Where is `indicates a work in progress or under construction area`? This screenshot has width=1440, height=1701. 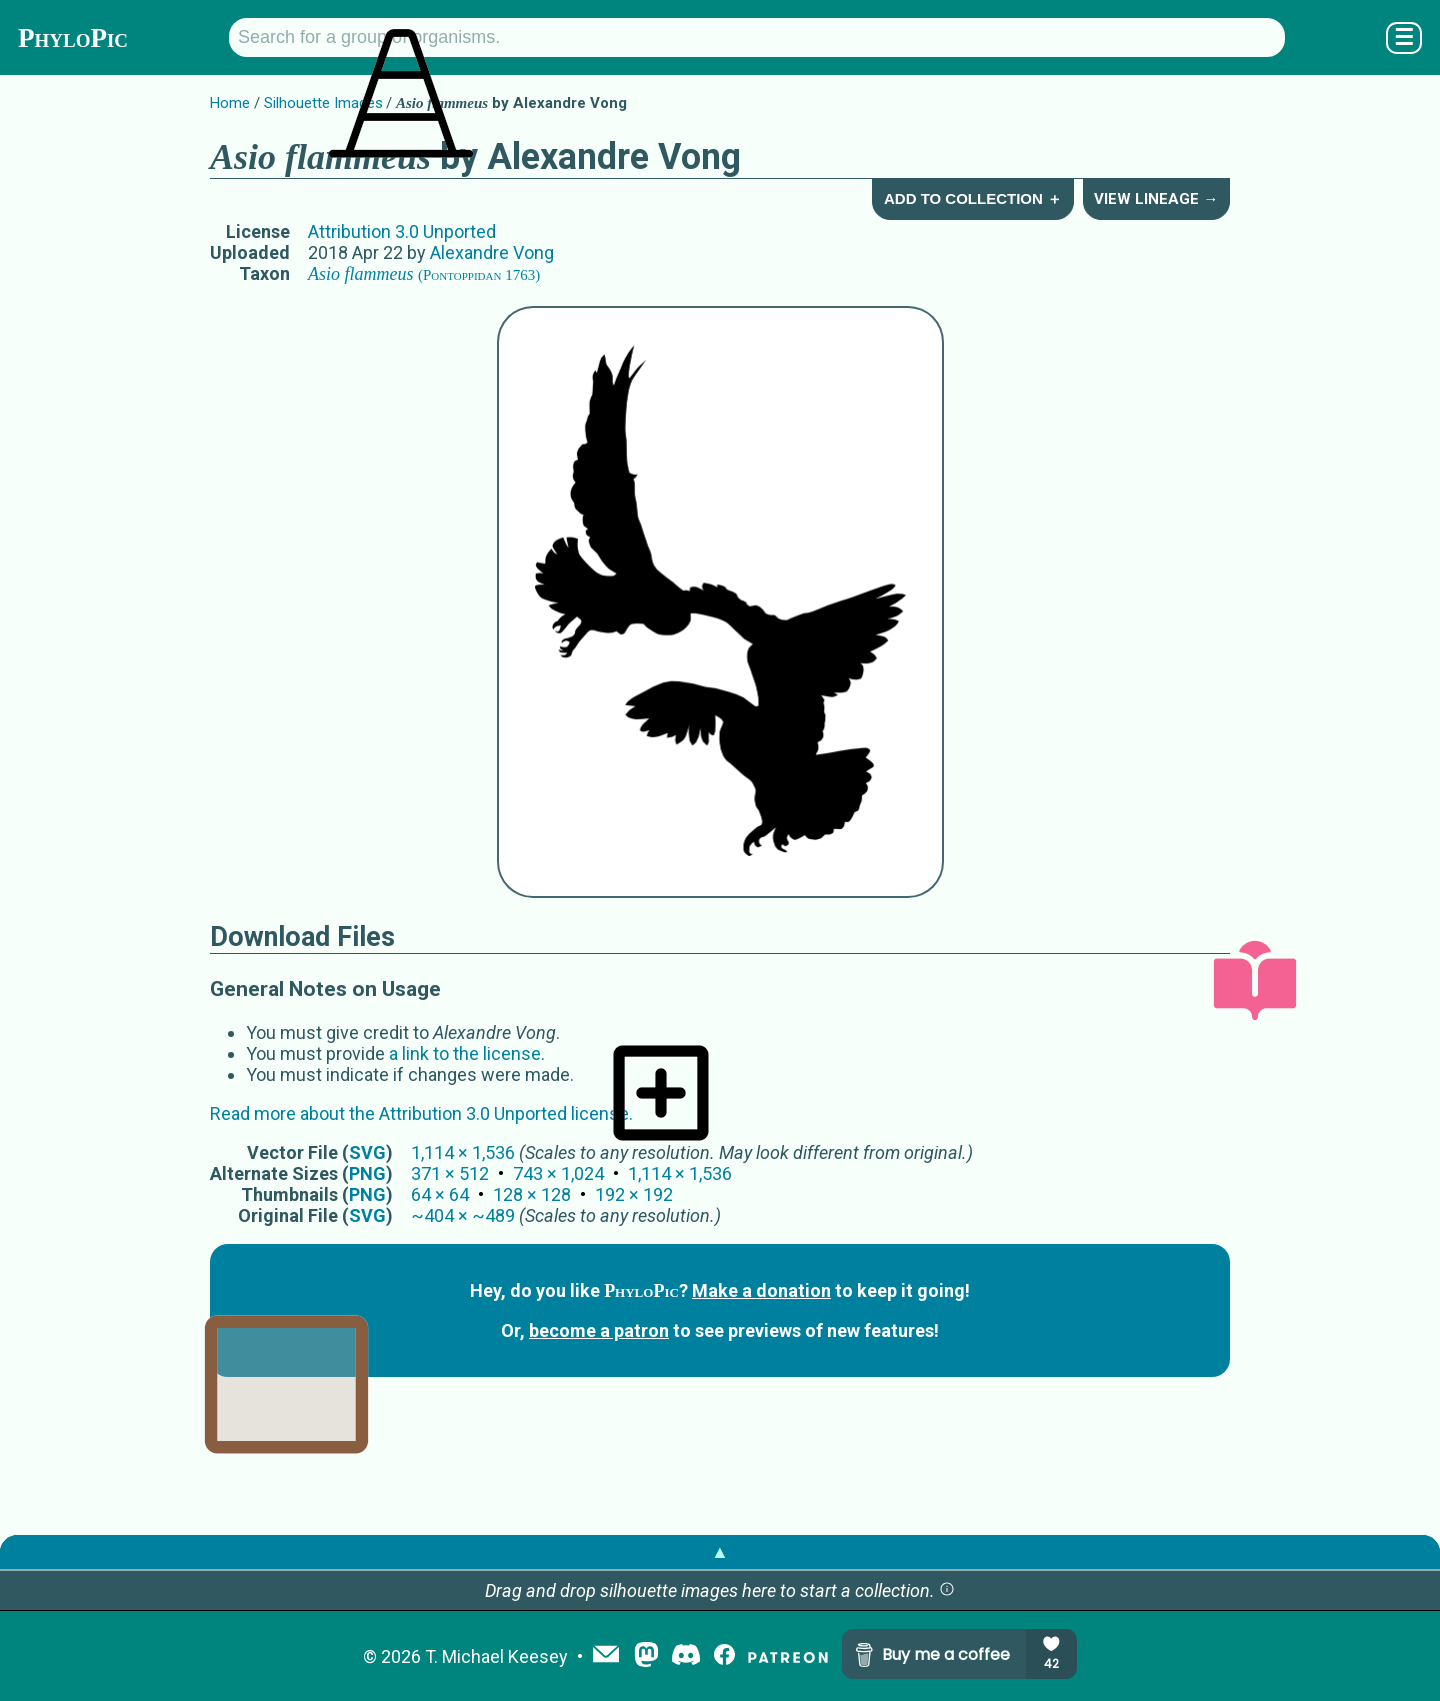
indicates a work in progress or under construction area is located at coordinates (401, 96).